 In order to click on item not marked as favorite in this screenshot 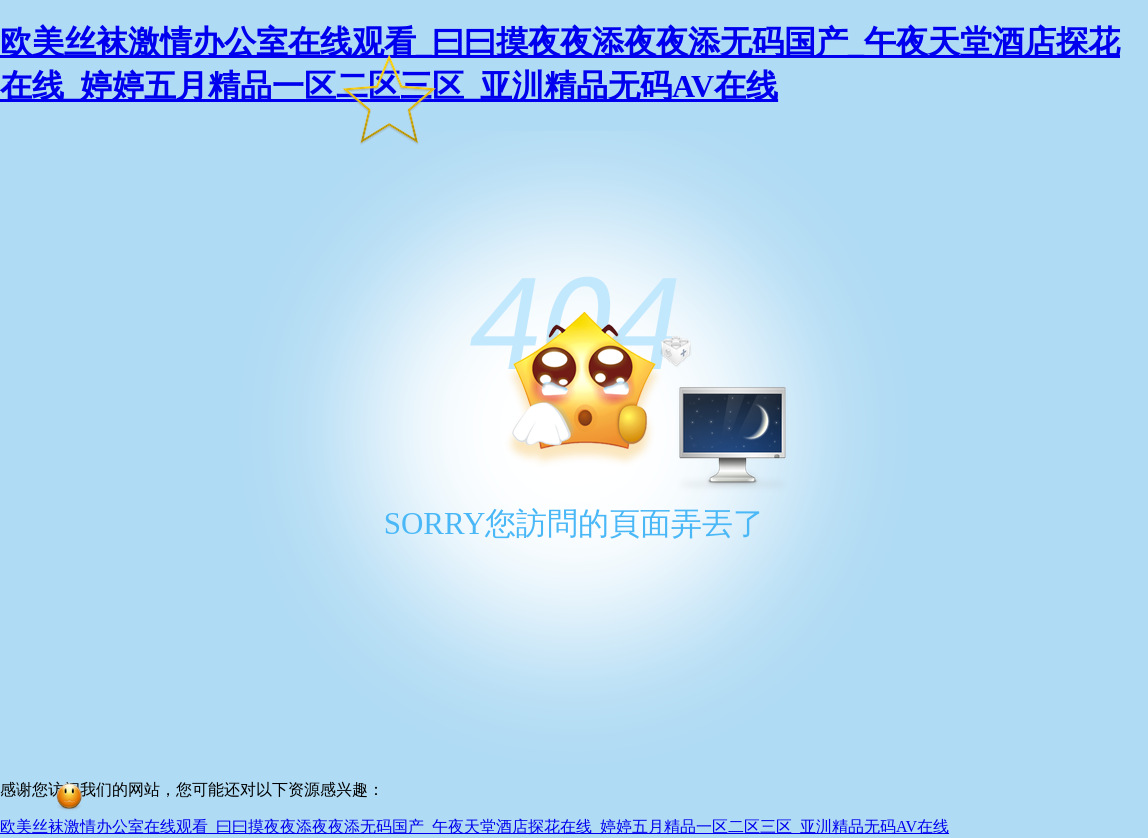, I will do `click(389, 101)`.